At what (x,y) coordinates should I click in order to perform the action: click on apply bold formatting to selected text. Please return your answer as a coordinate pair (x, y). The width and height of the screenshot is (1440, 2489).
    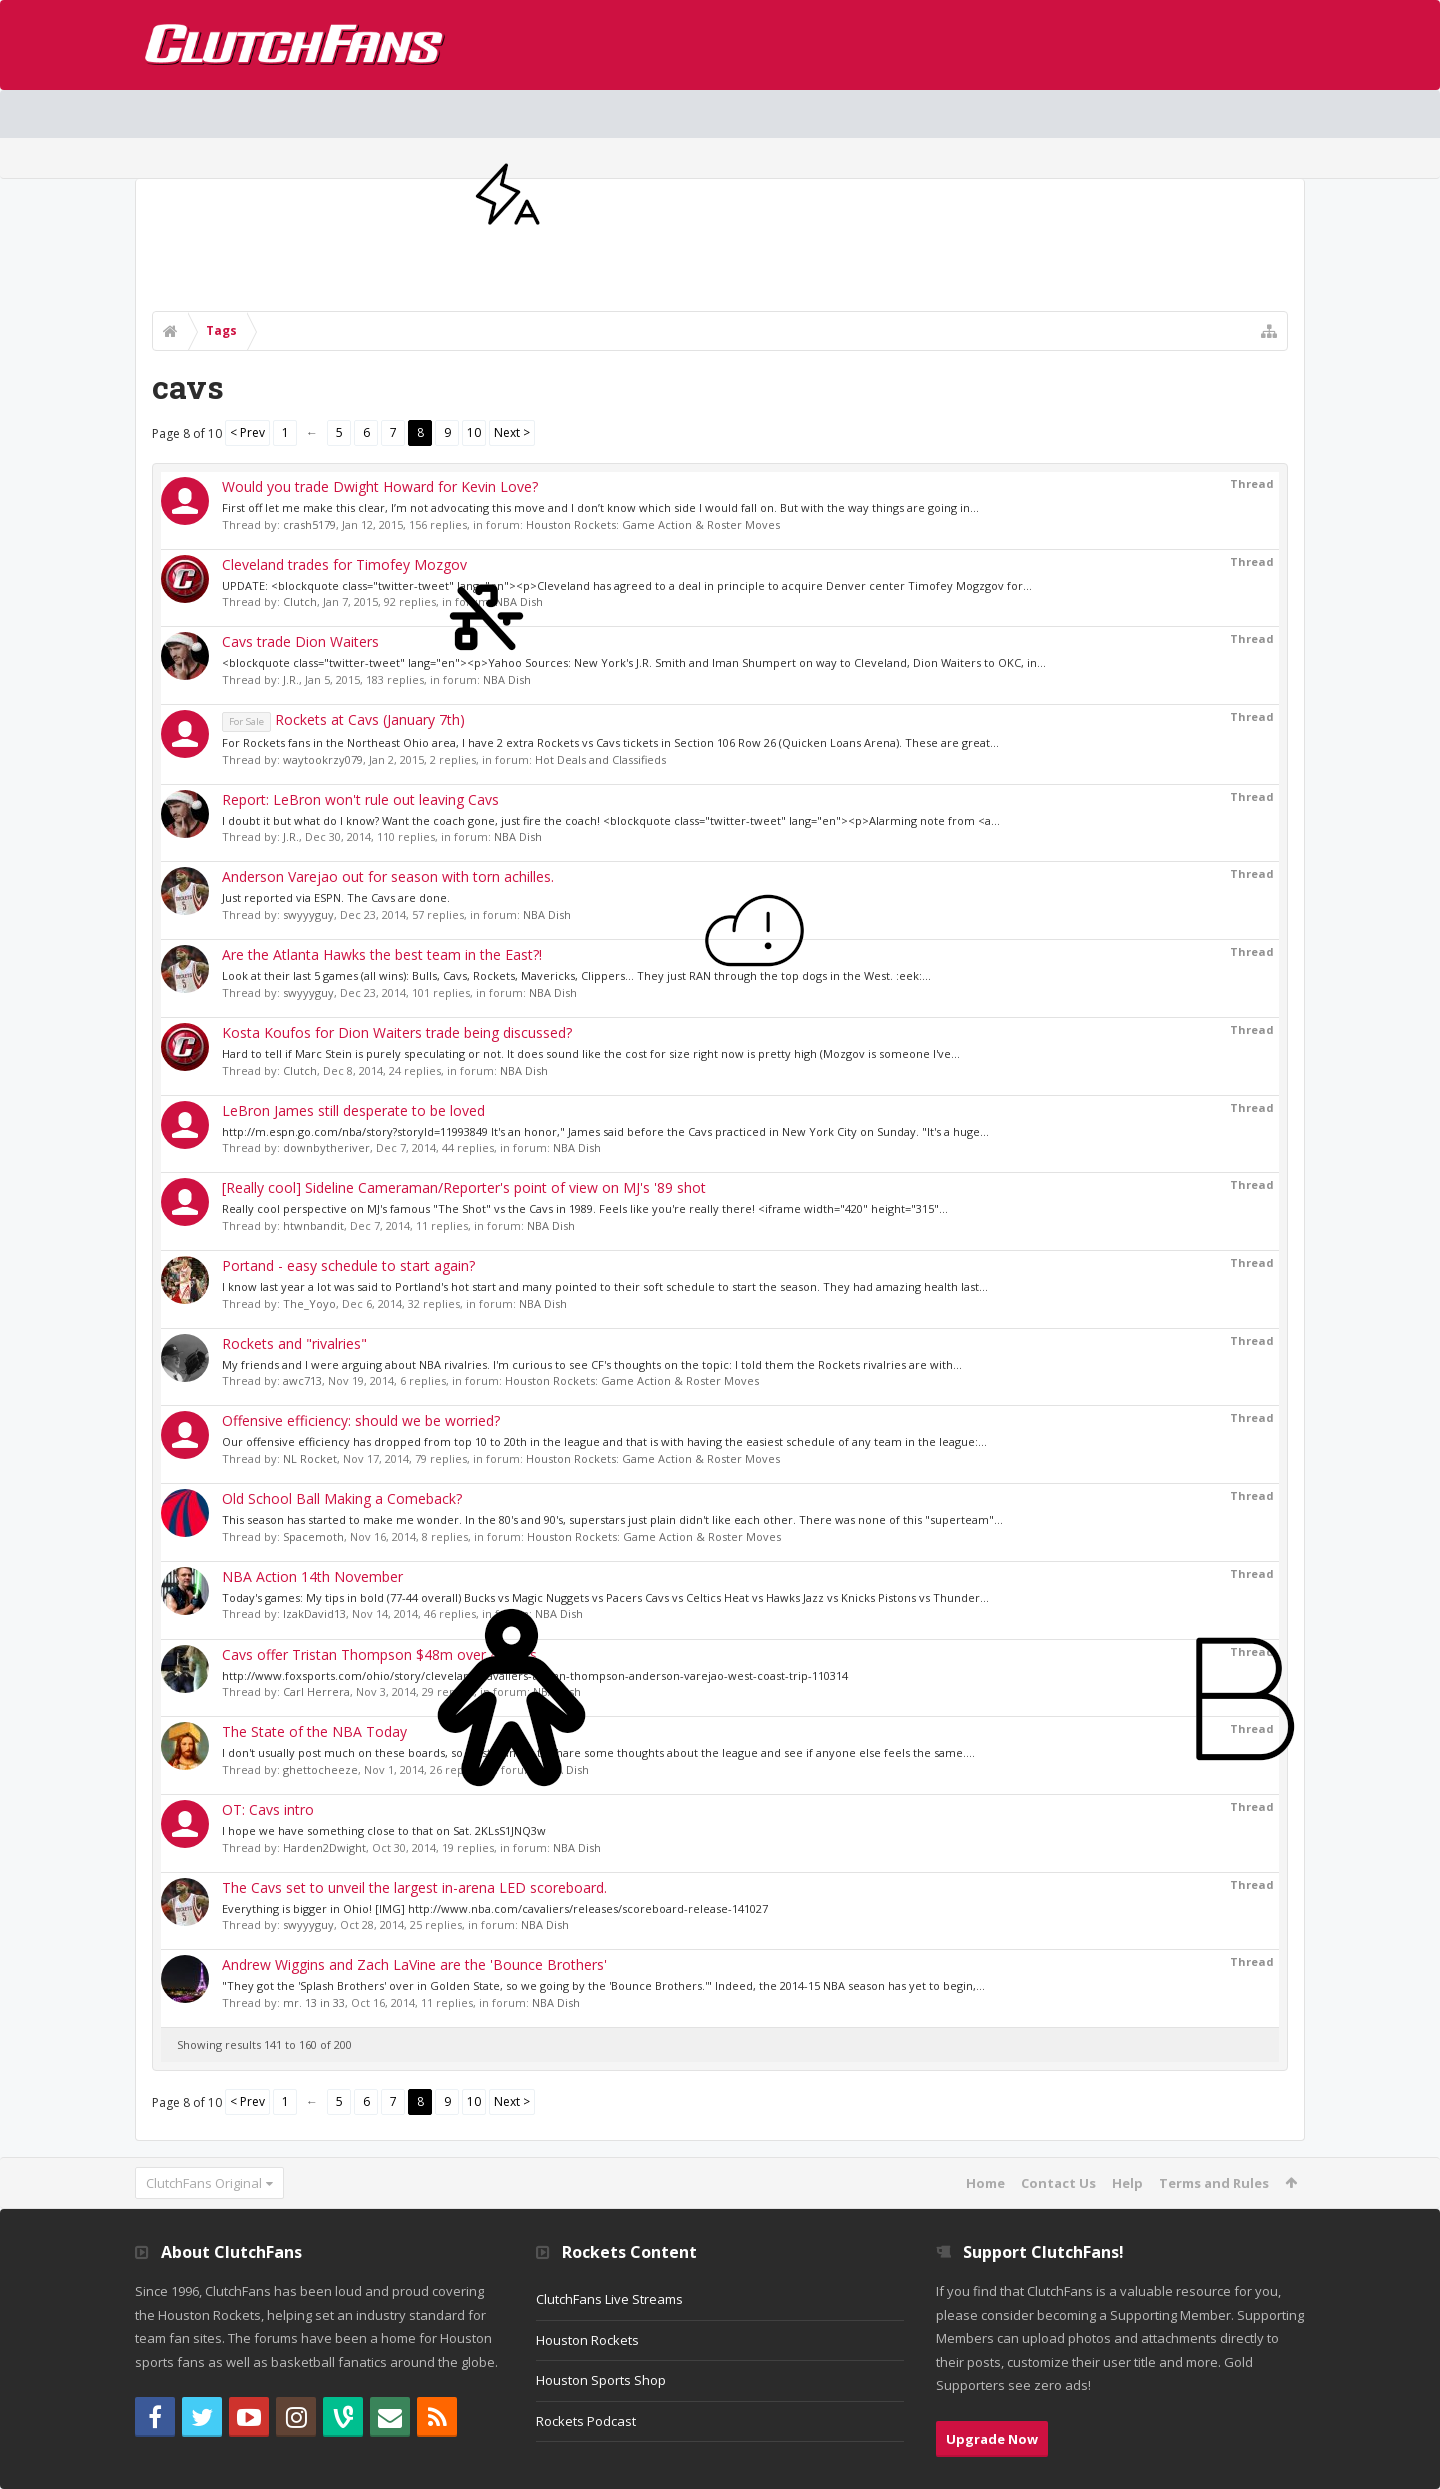
    Looking at the image, I should click on (1236, 1702).